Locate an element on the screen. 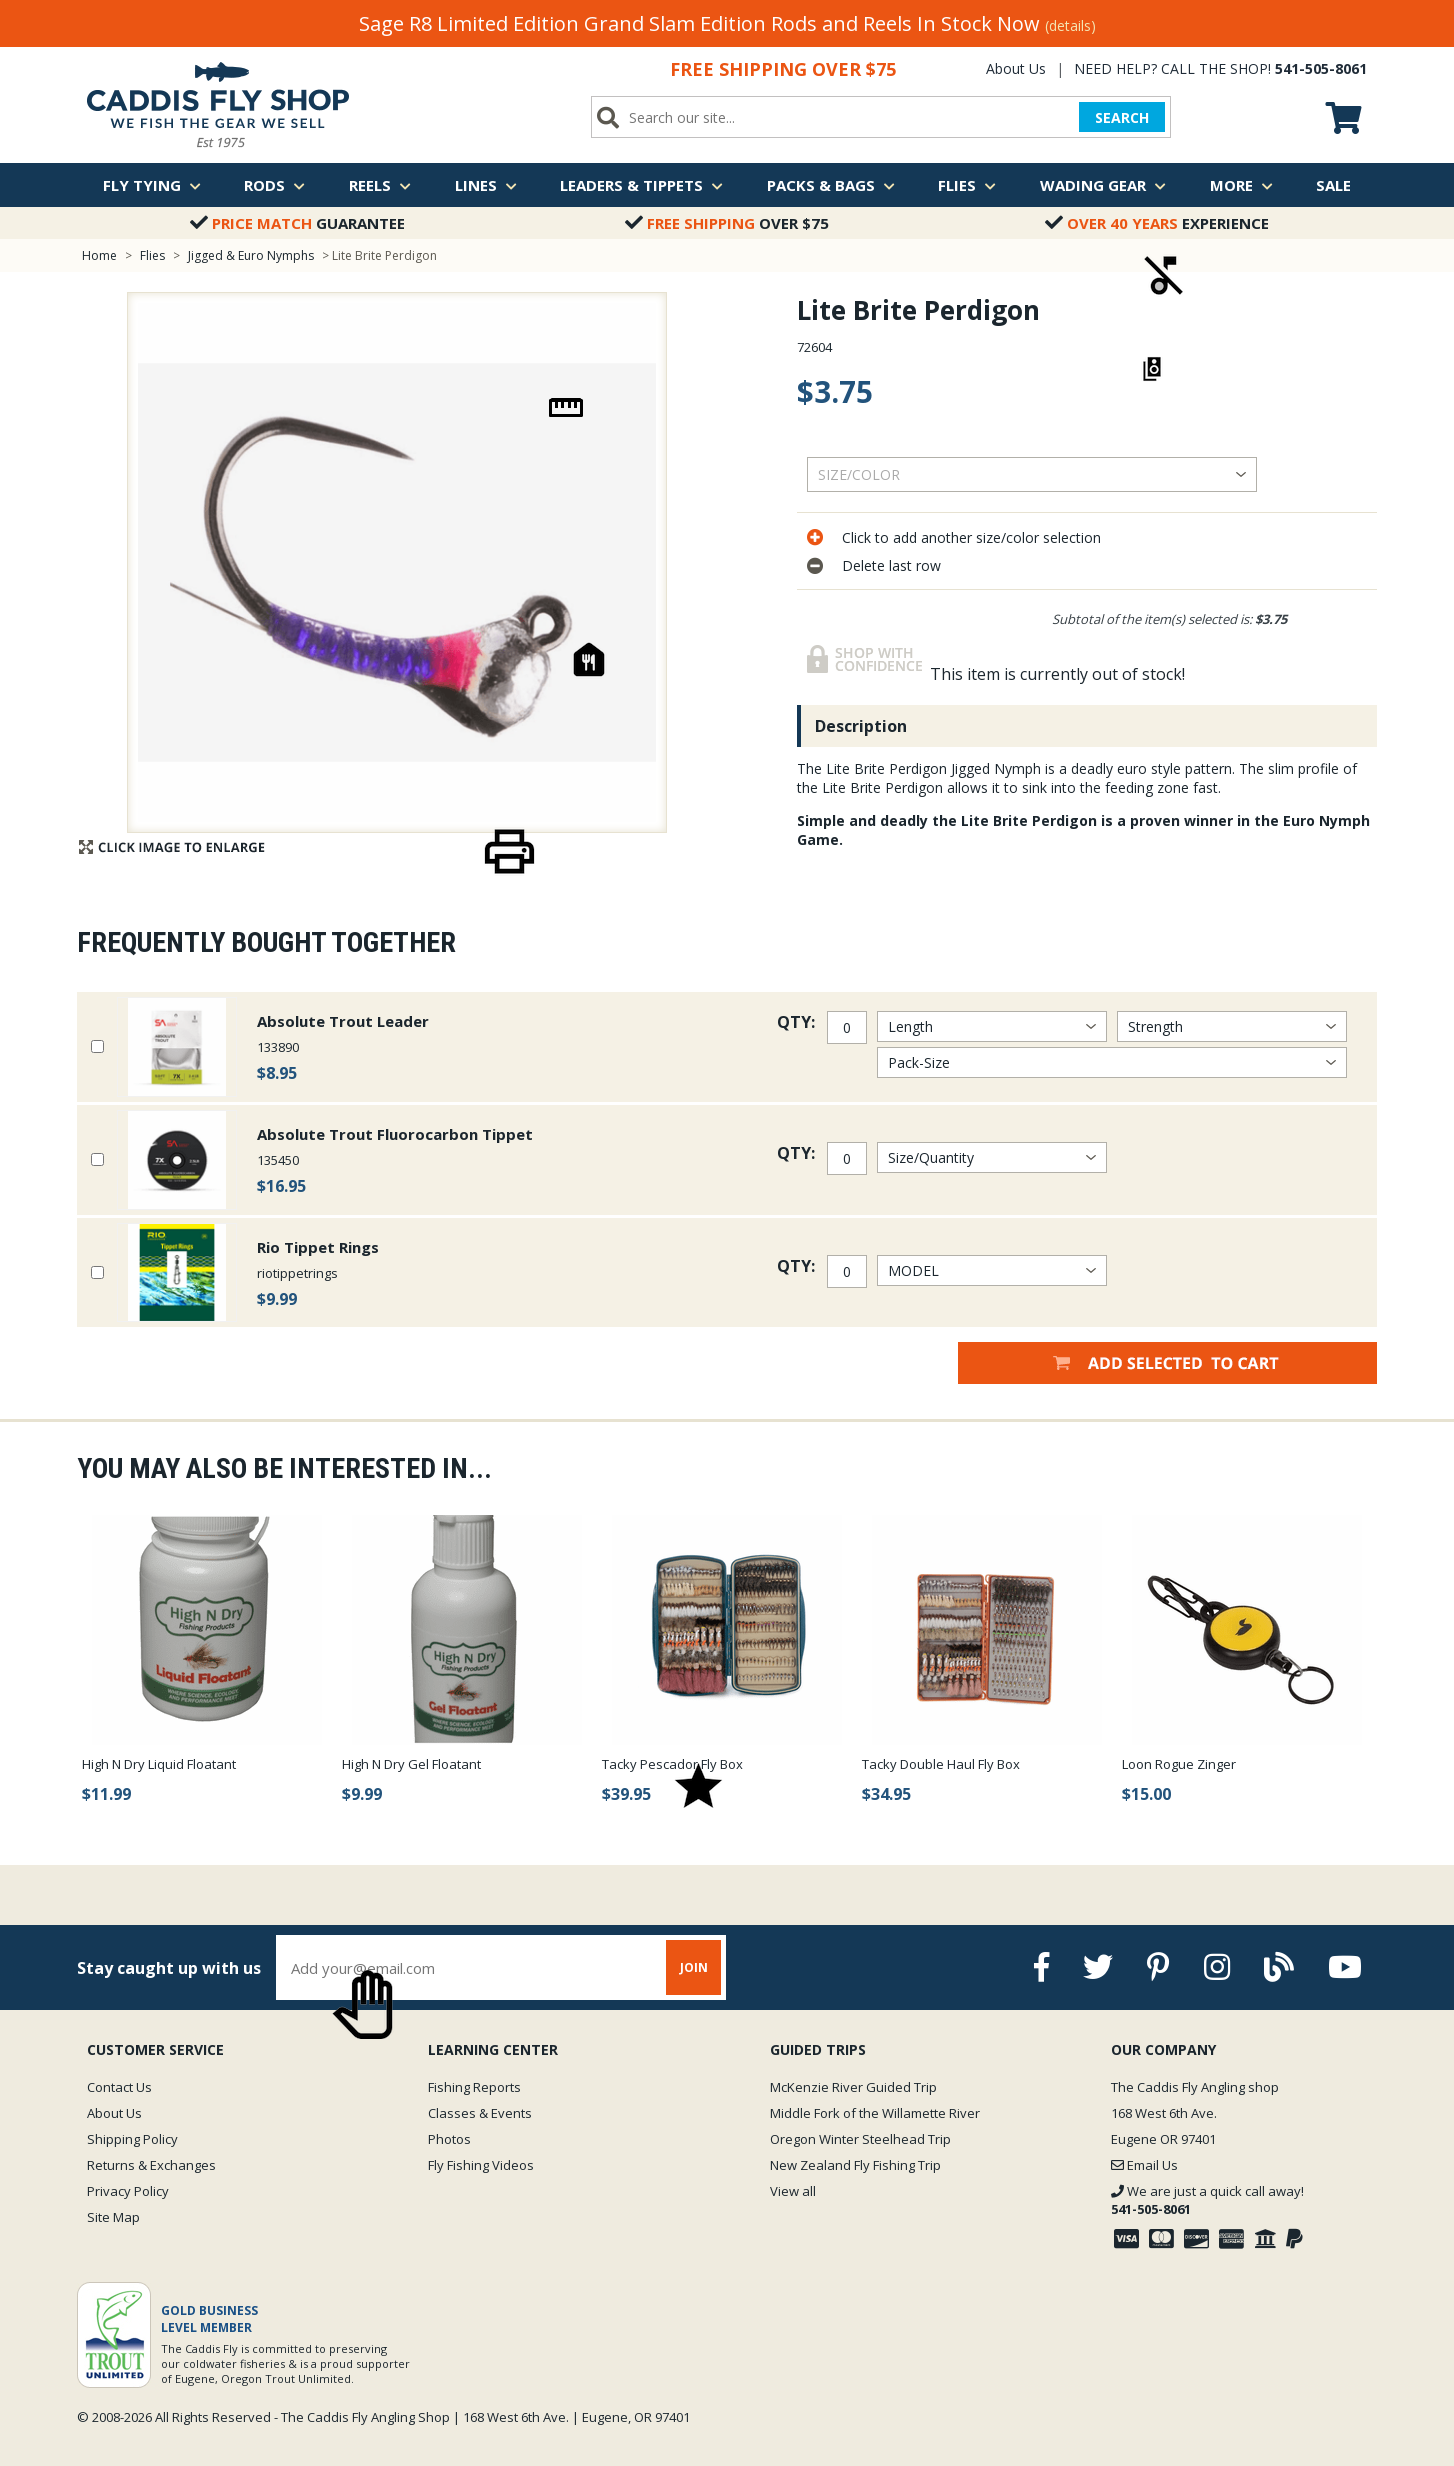 The image size is (1454, 2466). stop or pause an action is located at coordinates (363, 2004).